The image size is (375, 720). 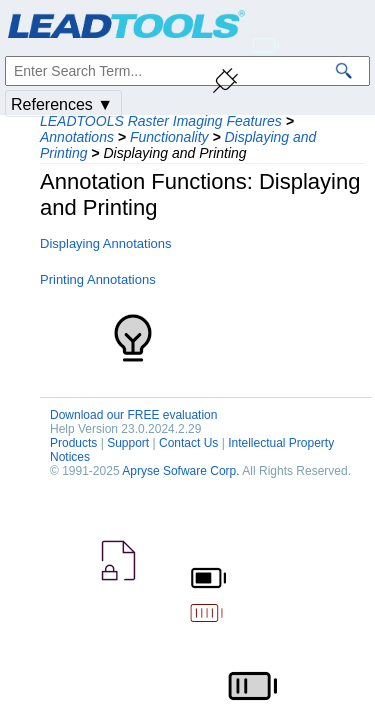 What do you see at coordinates (118, 560) in the screenshot?
I see `access a password-protected file` at bounding box center [118, 560].